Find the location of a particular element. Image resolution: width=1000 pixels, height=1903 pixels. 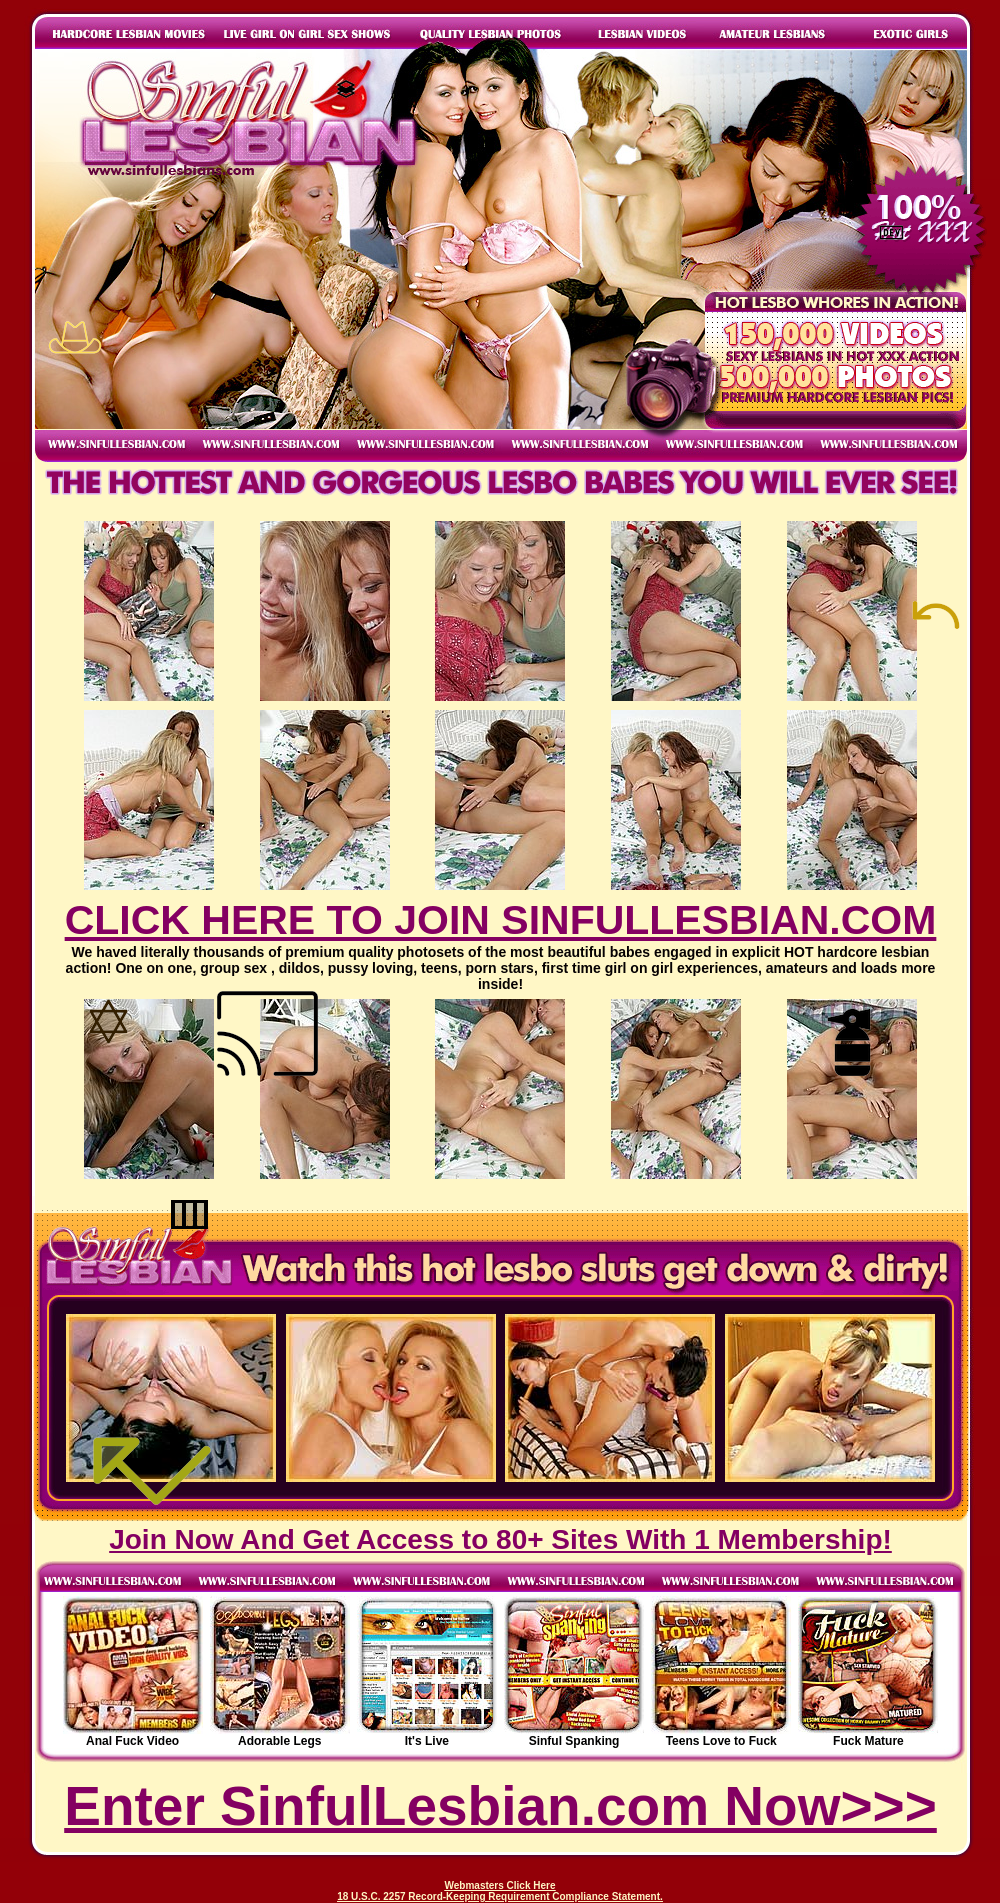

go back or return to previous step is located at coordinates (152, 1467).